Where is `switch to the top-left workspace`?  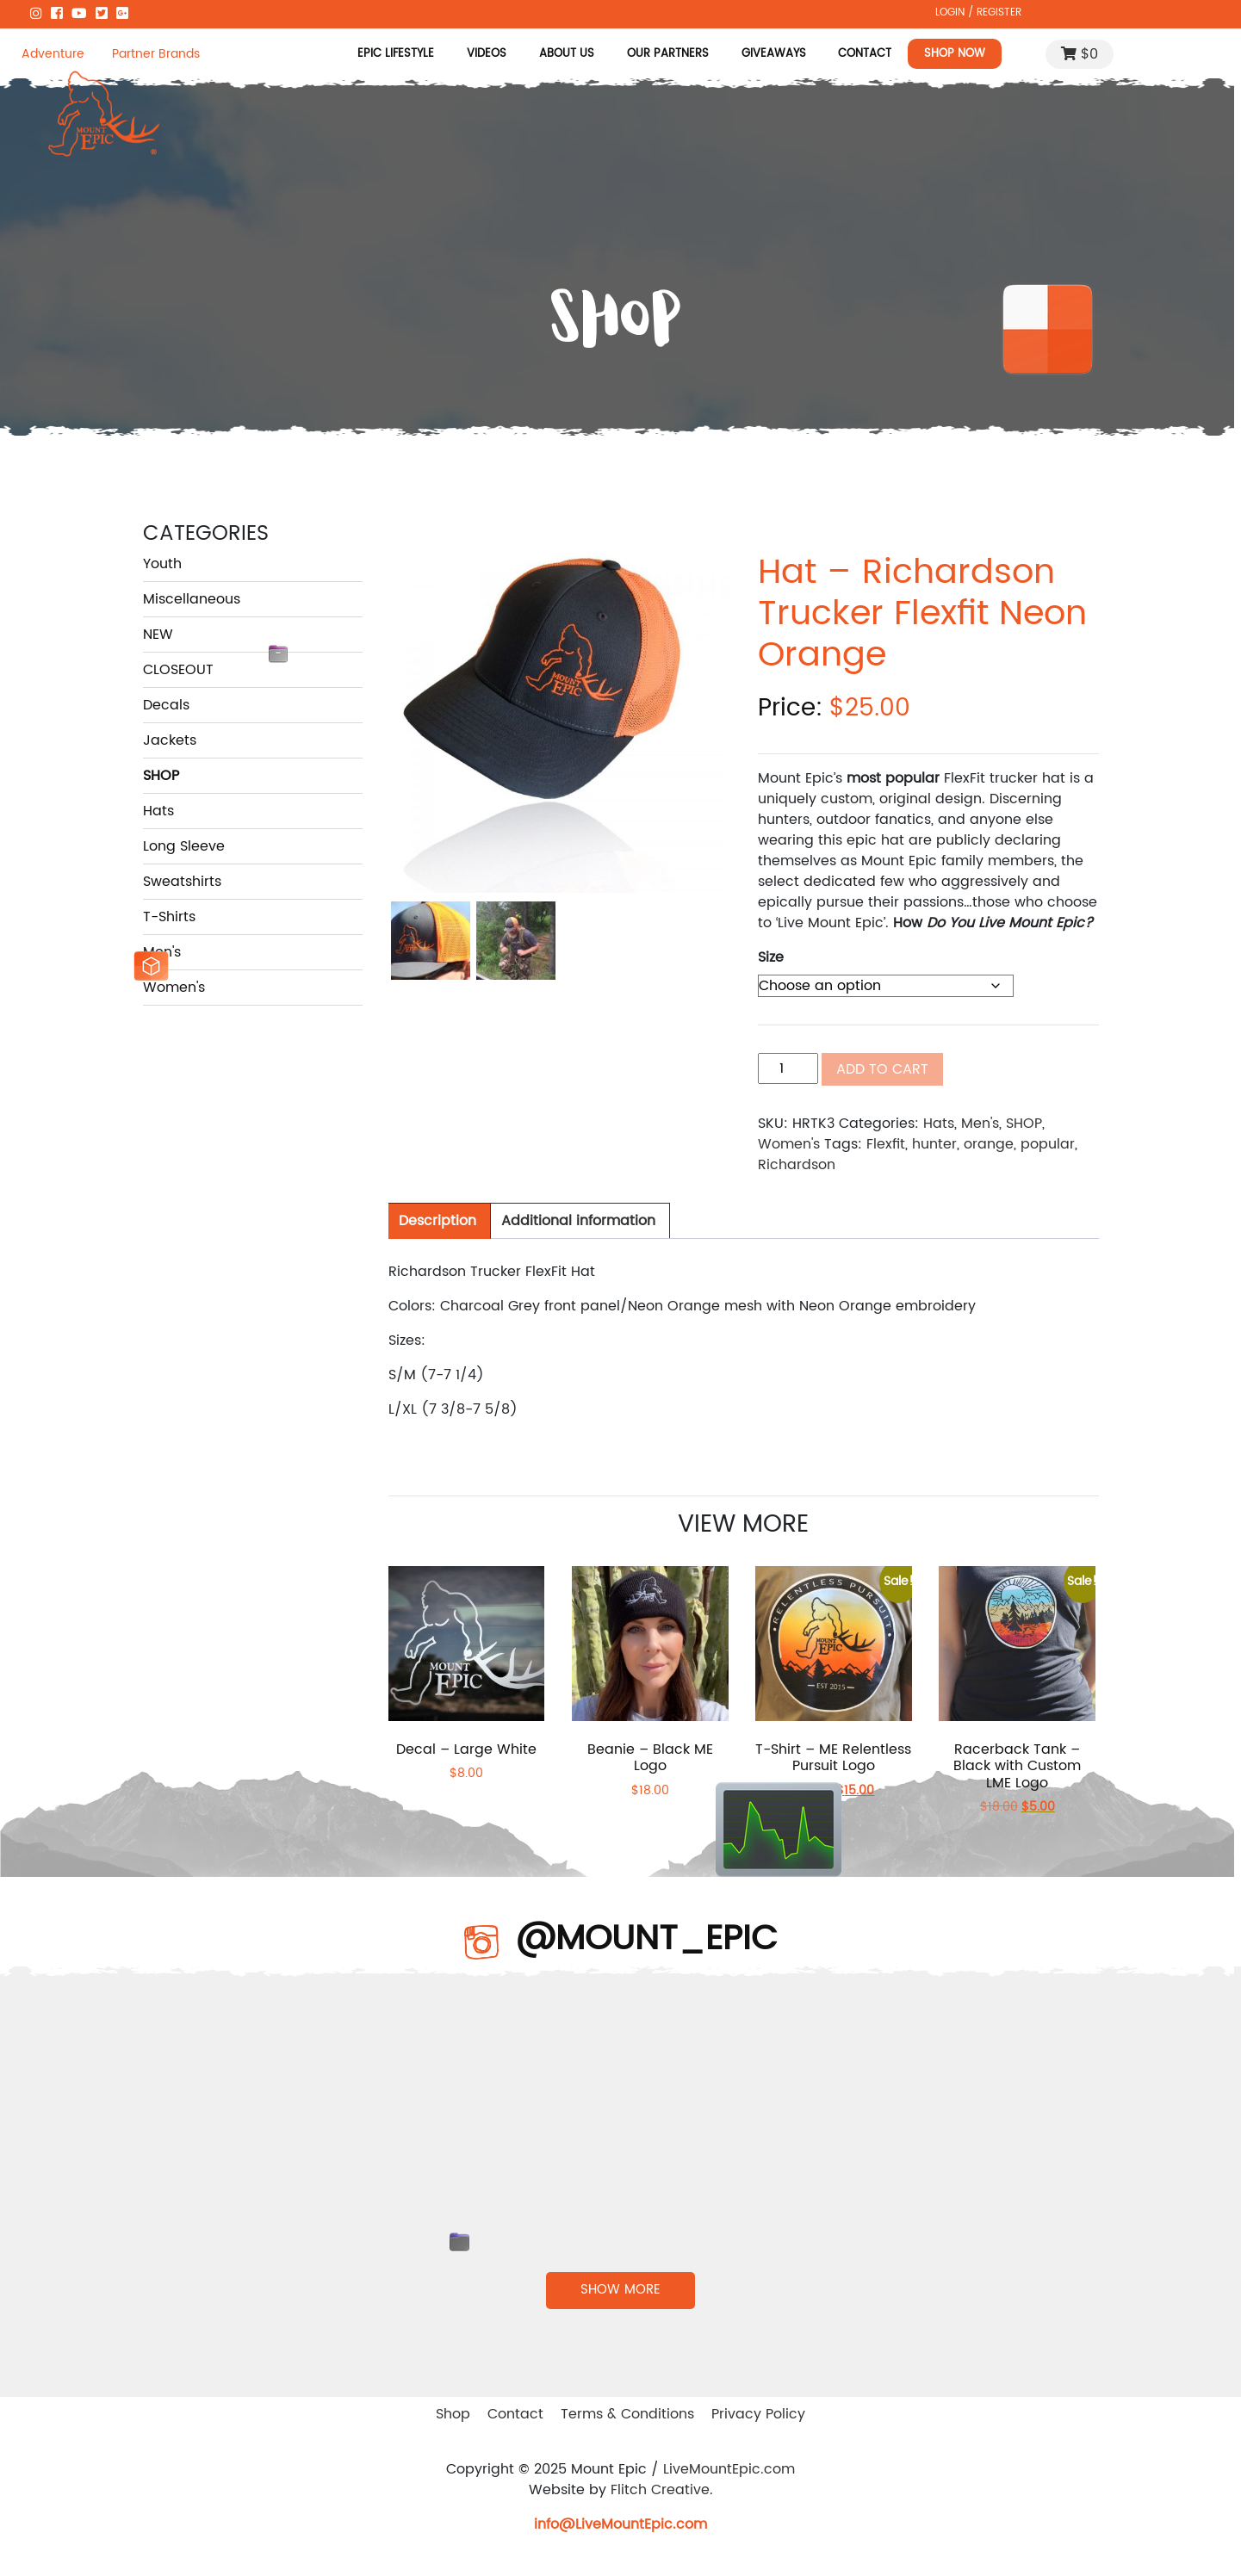 switch to the top-left workspace is located at coordinates (1047, 329).